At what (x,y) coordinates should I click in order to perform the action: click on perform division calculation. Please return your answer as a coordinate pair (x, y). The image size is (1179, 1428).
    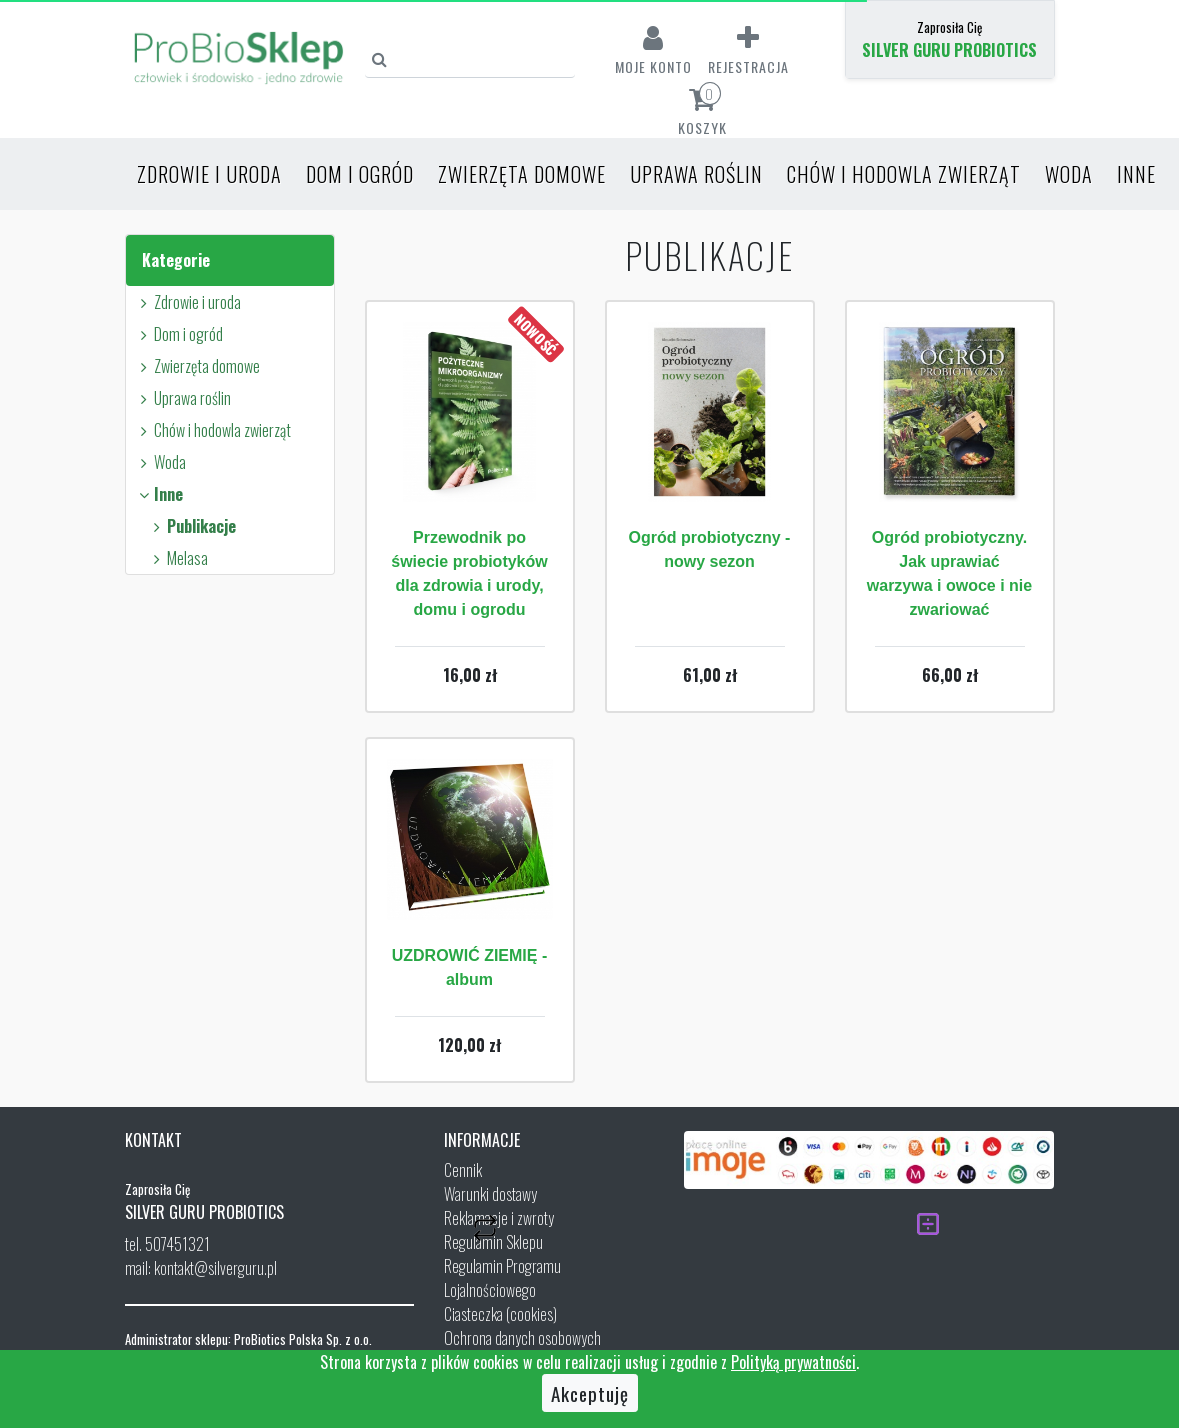
    Looking at the image, I should click on (928, 1224).